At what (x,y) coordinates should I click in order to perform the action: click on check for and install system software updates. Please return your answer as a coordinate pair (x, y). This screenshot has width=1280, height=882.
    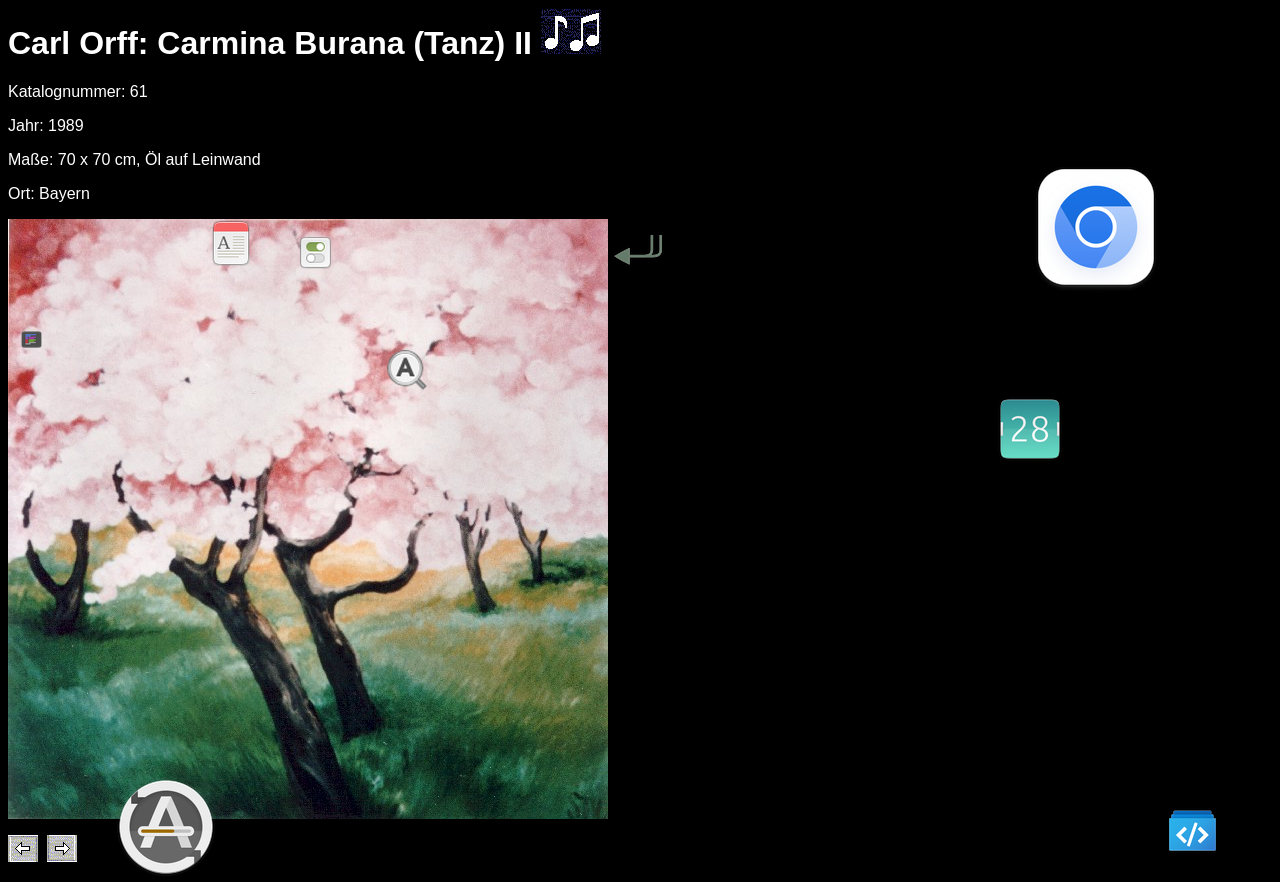
    Looking at the image, I should click on (166, 827).